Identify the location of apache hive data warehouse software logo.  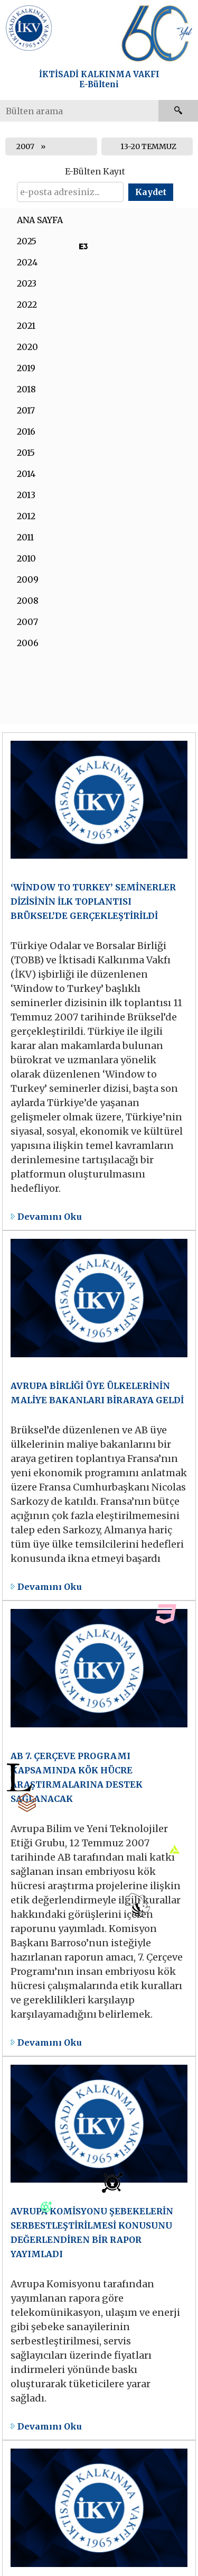
(137, 1905).